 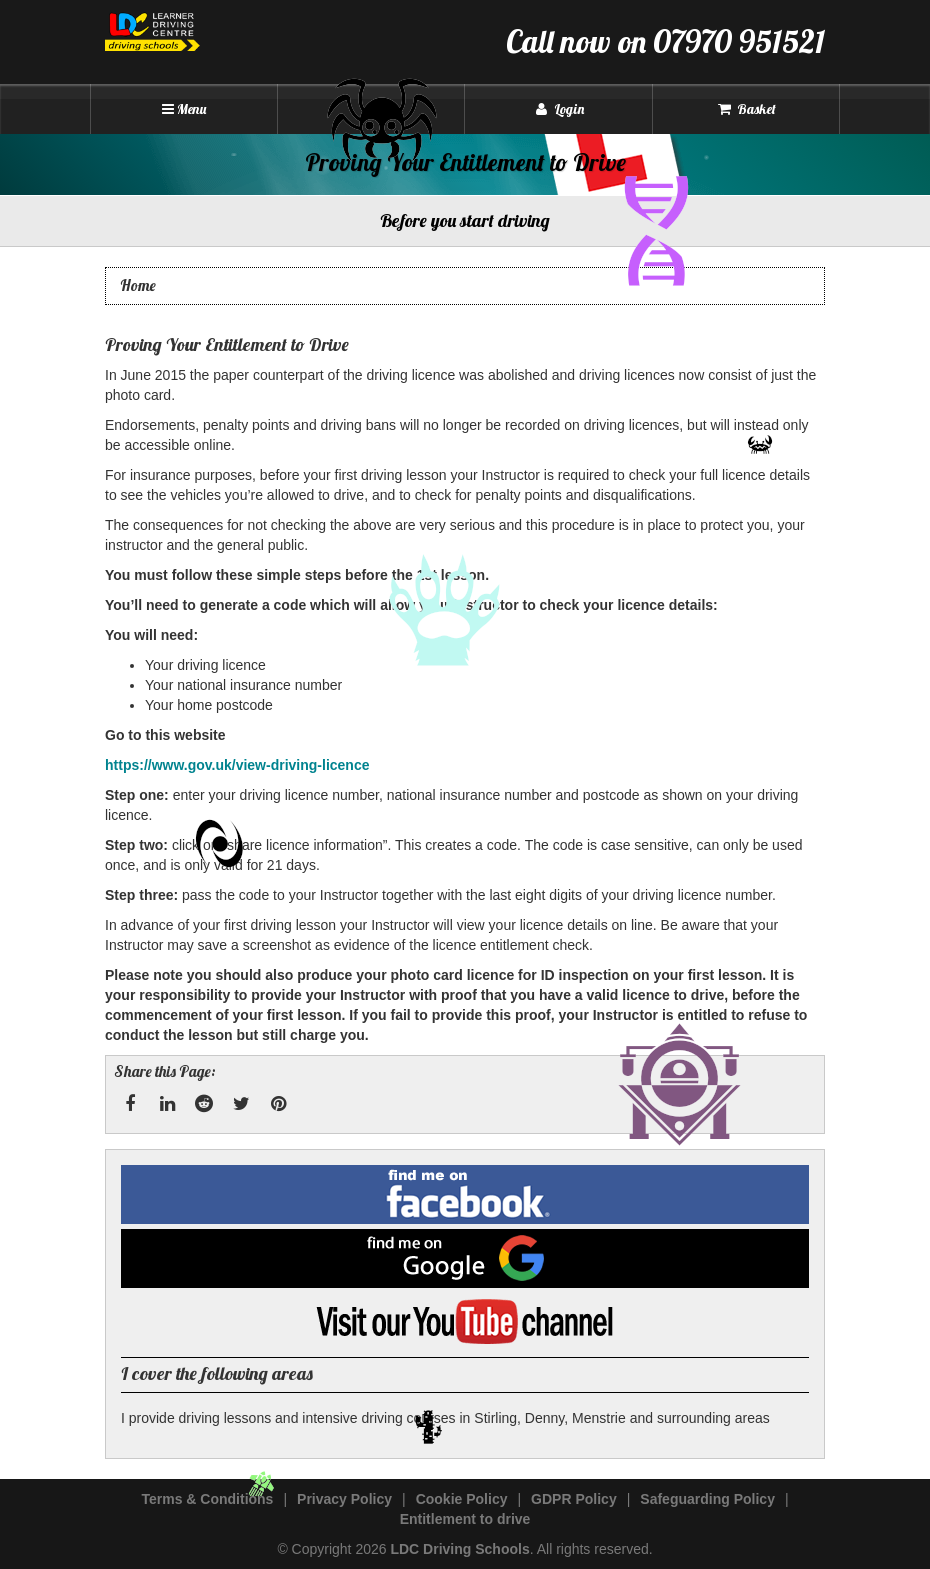 I want to click on access genetic or DNA-related features, so click(x=657, y=231).